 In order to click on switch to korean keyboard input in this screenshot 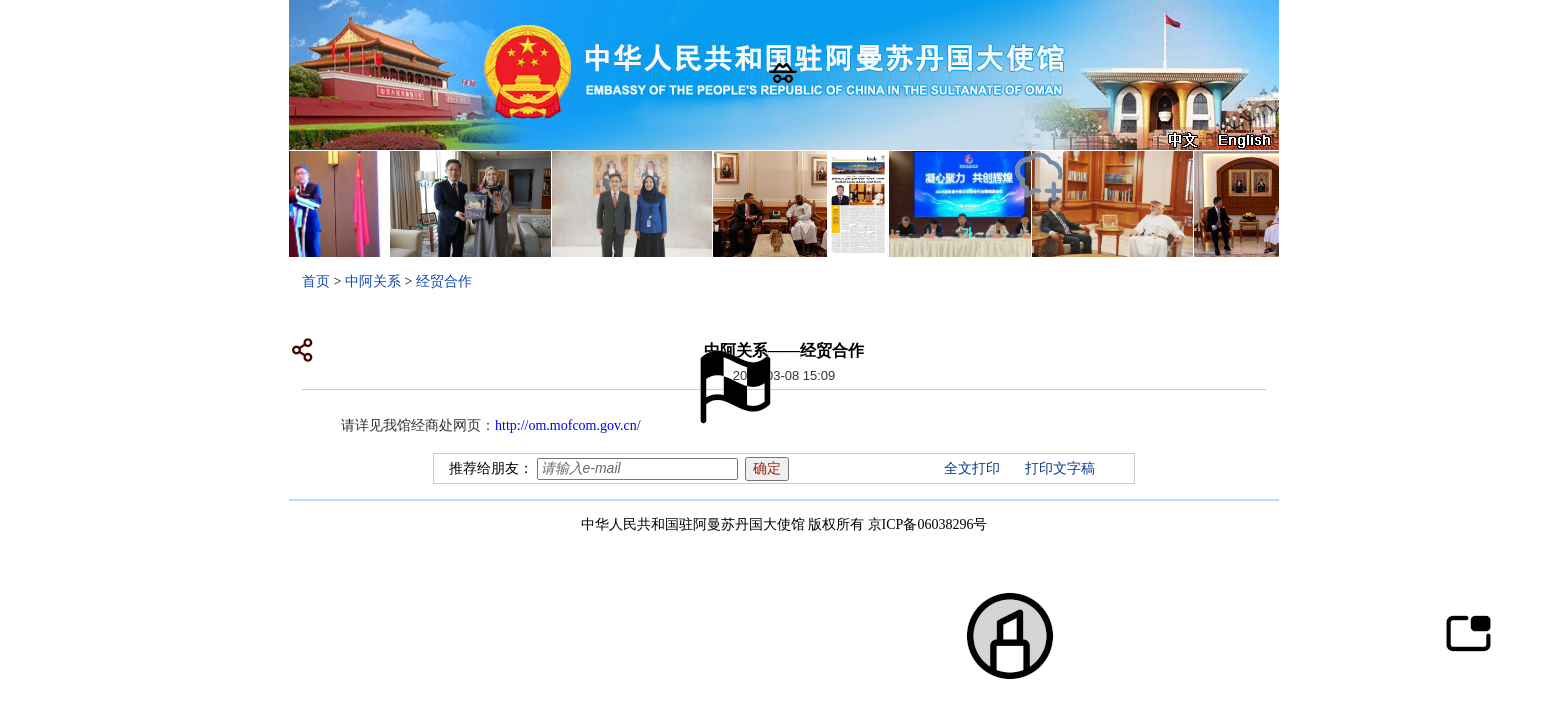, I will do `click(967, 233)`.